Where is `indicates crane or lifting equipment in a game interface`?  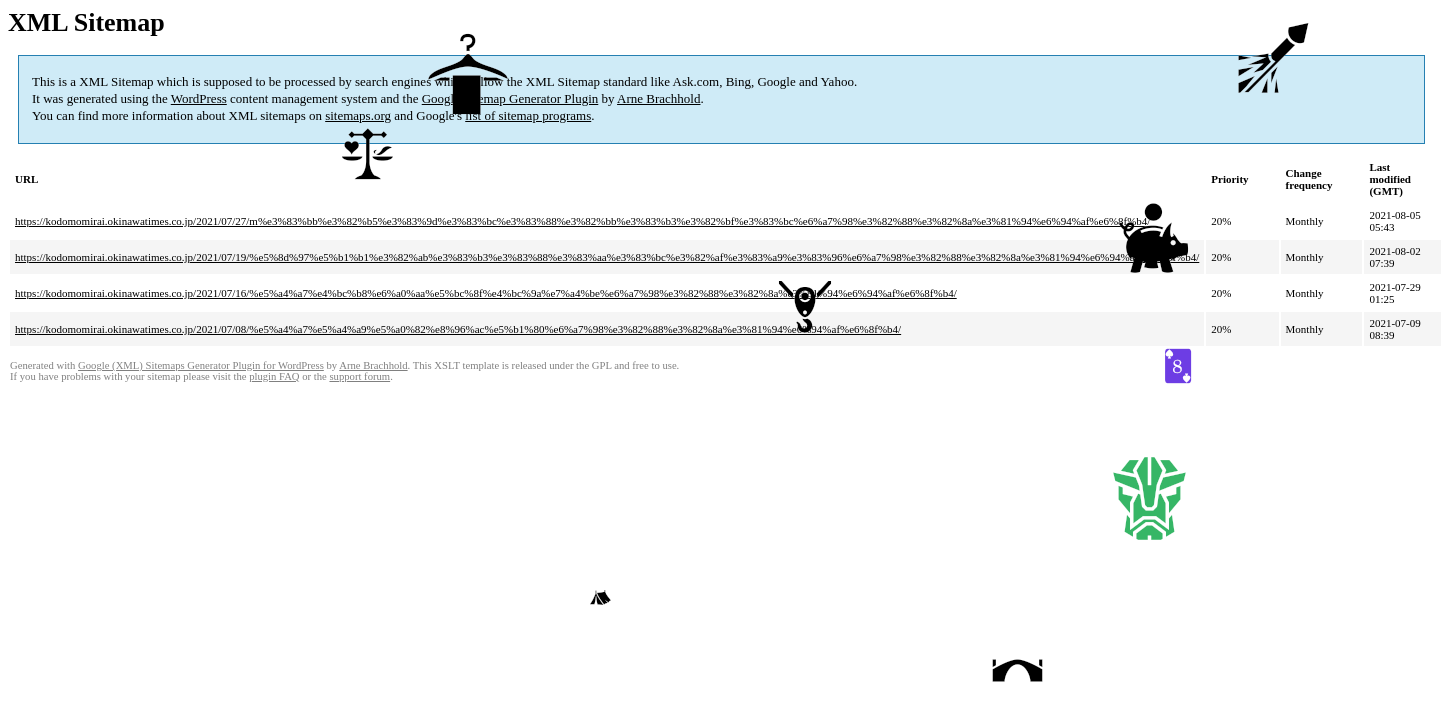
indicates crane or lifting equipment in a game interface is located at coordinates (805, 307).